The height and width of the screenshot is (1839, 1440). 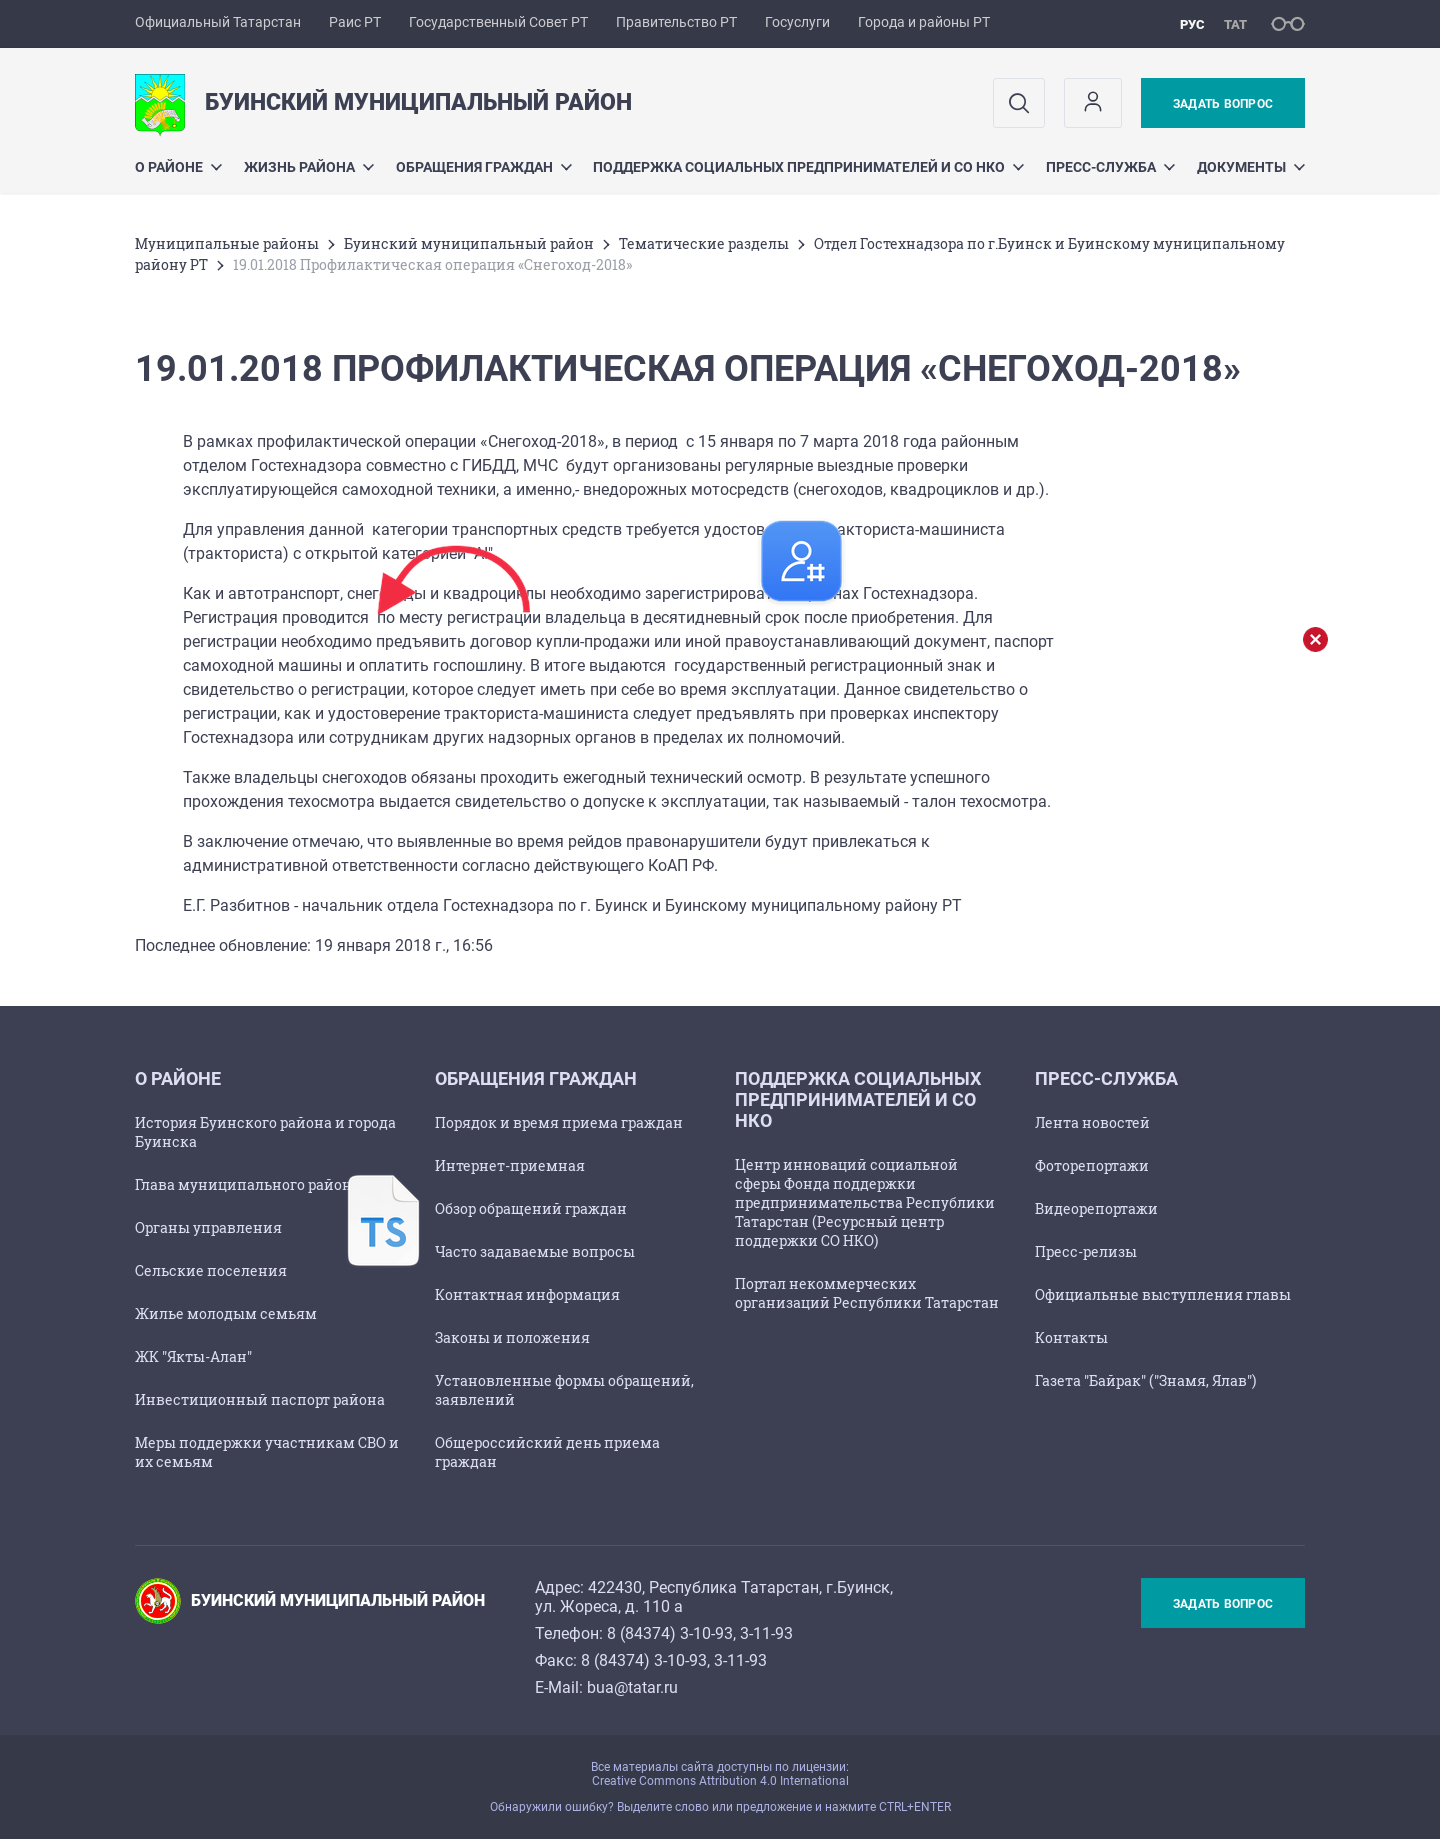 I want to click on access administrator or sudo user preferences, so click(x=801, y=562).